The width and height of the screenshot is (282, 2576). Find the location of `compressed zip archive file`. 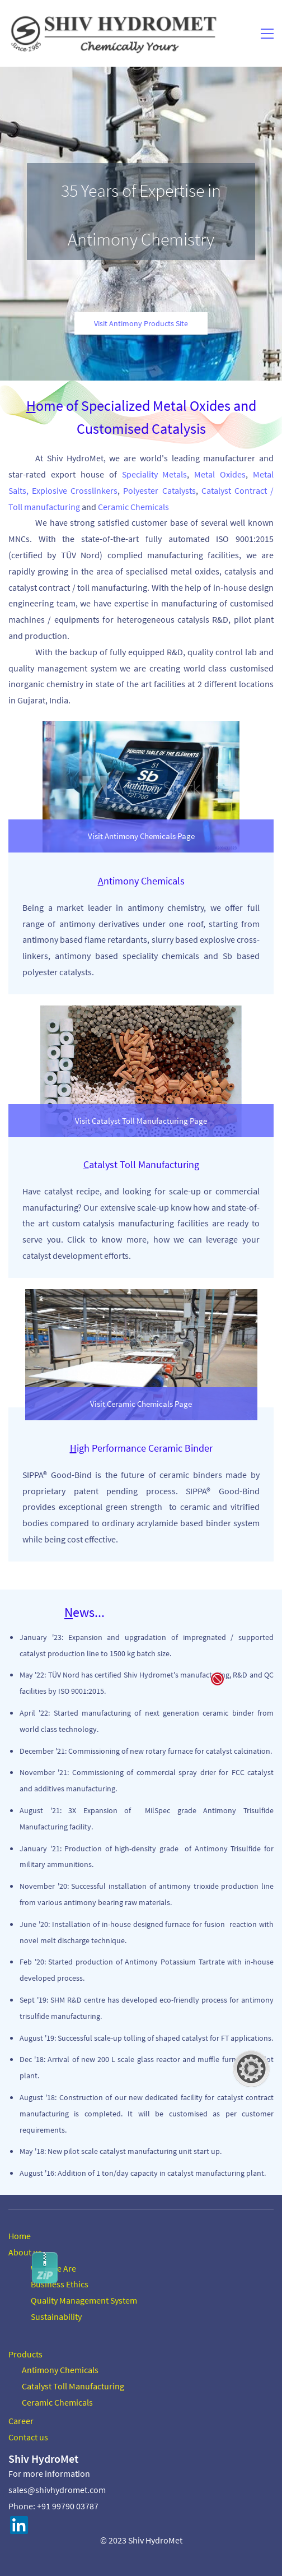

compressed zip archive file is located at coordinates (45, 2268).